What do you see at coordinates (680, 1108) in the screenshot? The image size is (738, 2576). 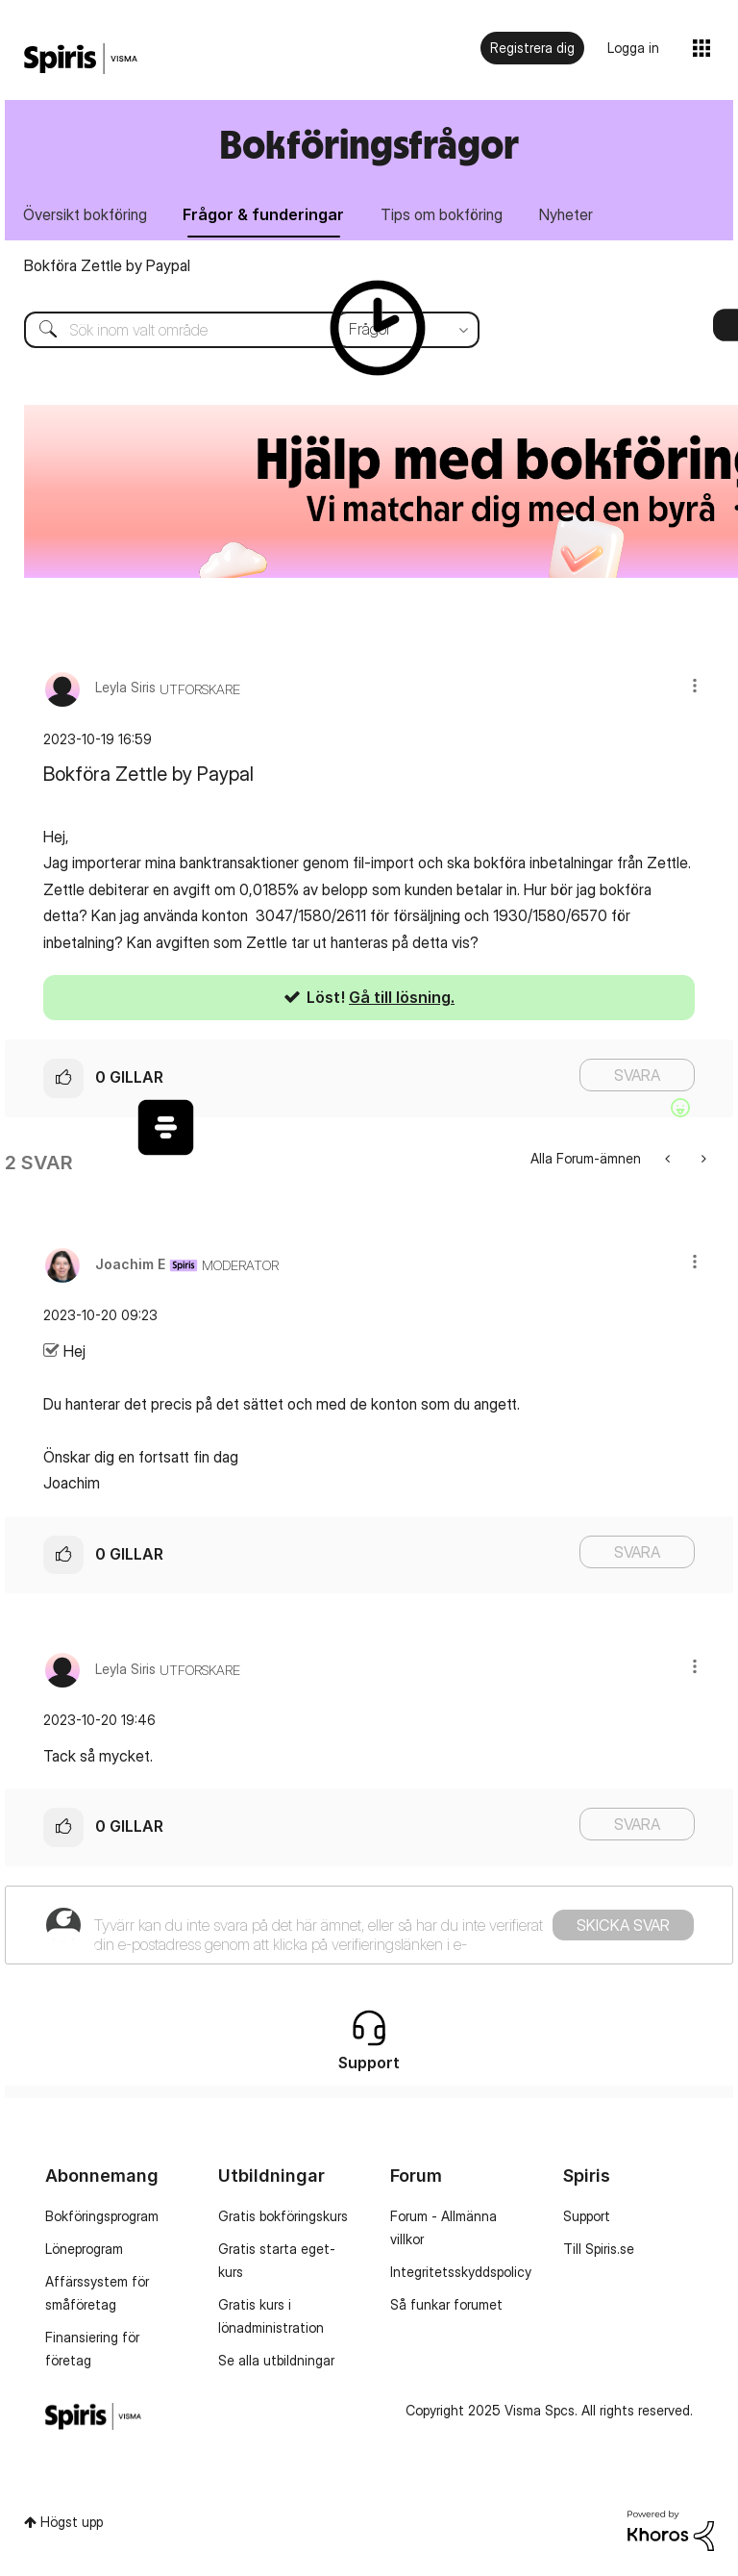 I see `add a playful or silly reaction` at bounding box center [680, 1108].